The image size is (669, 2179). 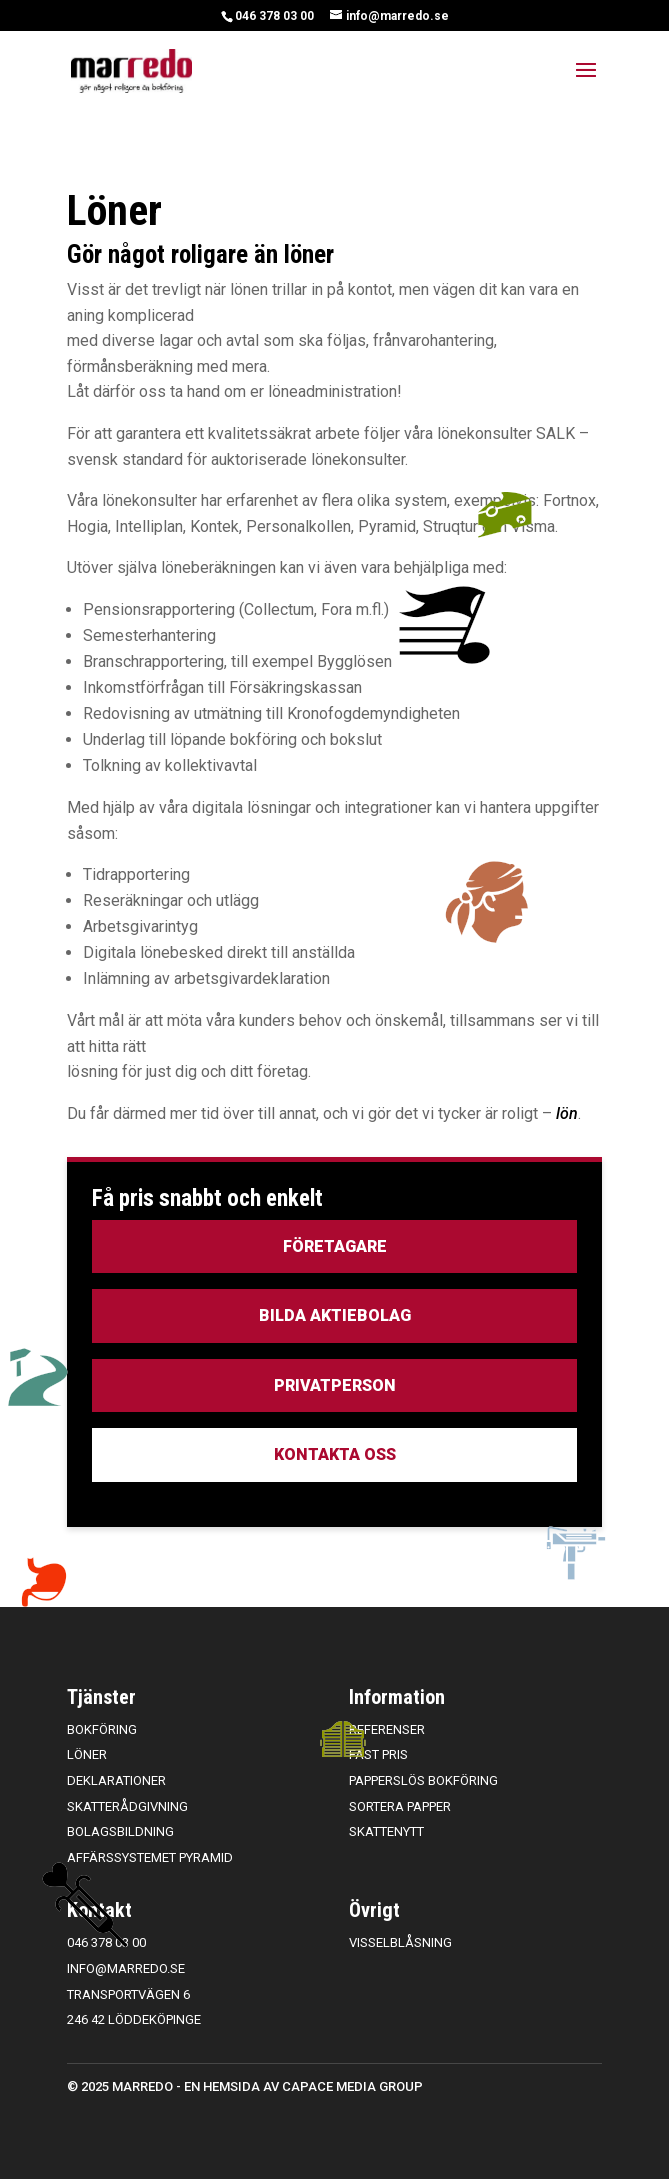 What do you see at coordinates (85, 1905) in the screenshot?
I see `inject love or affection in a game` at bounding box center [85, 1905].